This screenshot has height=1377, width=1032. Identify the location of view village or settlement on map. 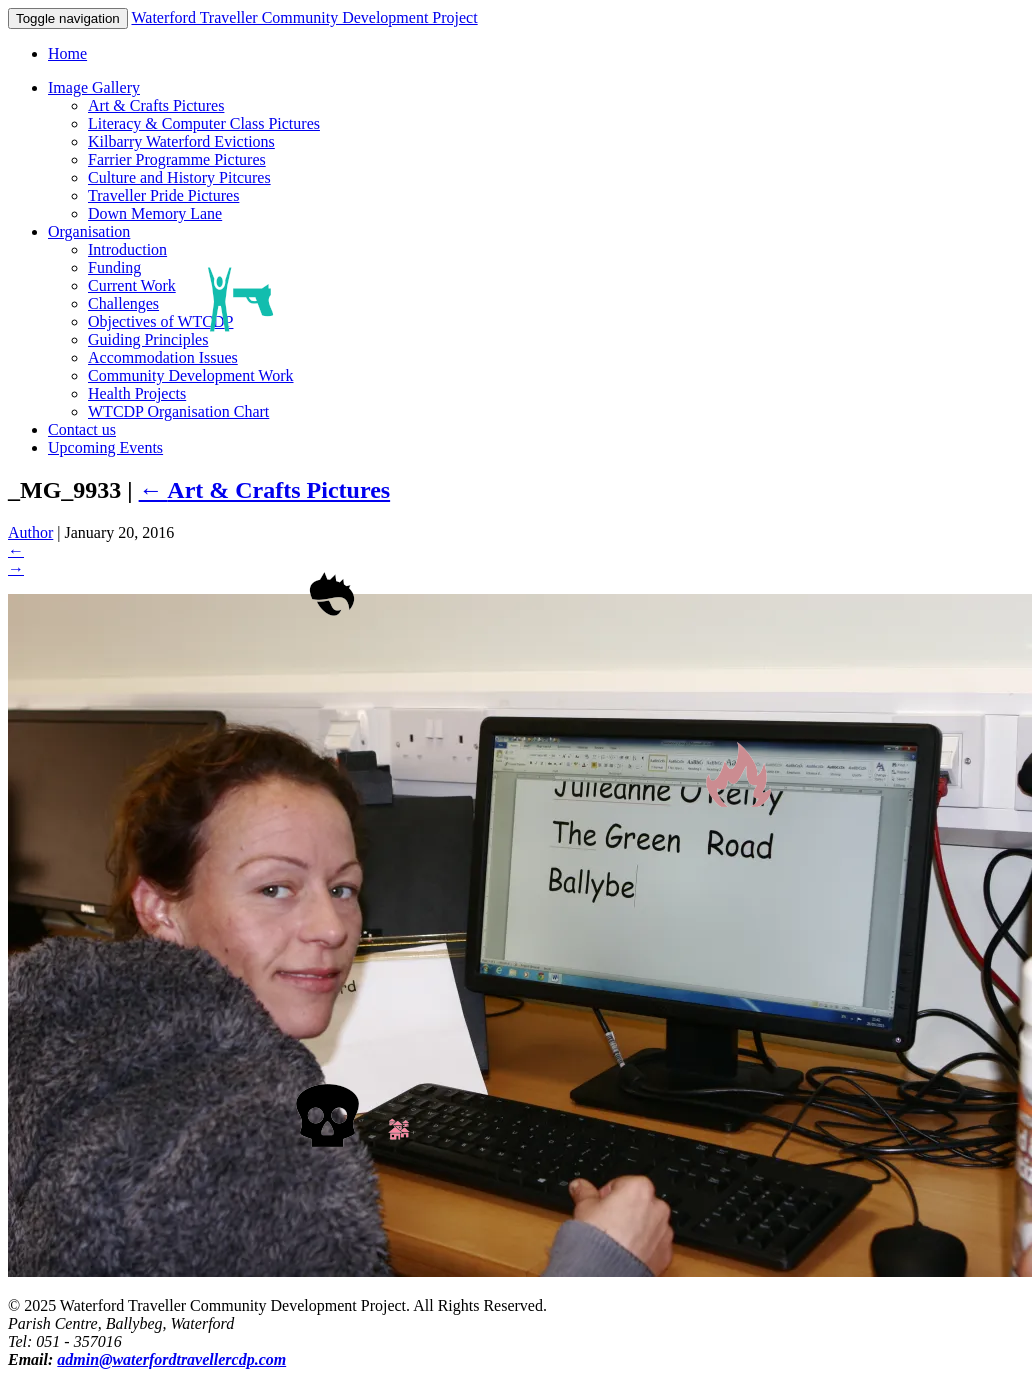
(399, 1129).